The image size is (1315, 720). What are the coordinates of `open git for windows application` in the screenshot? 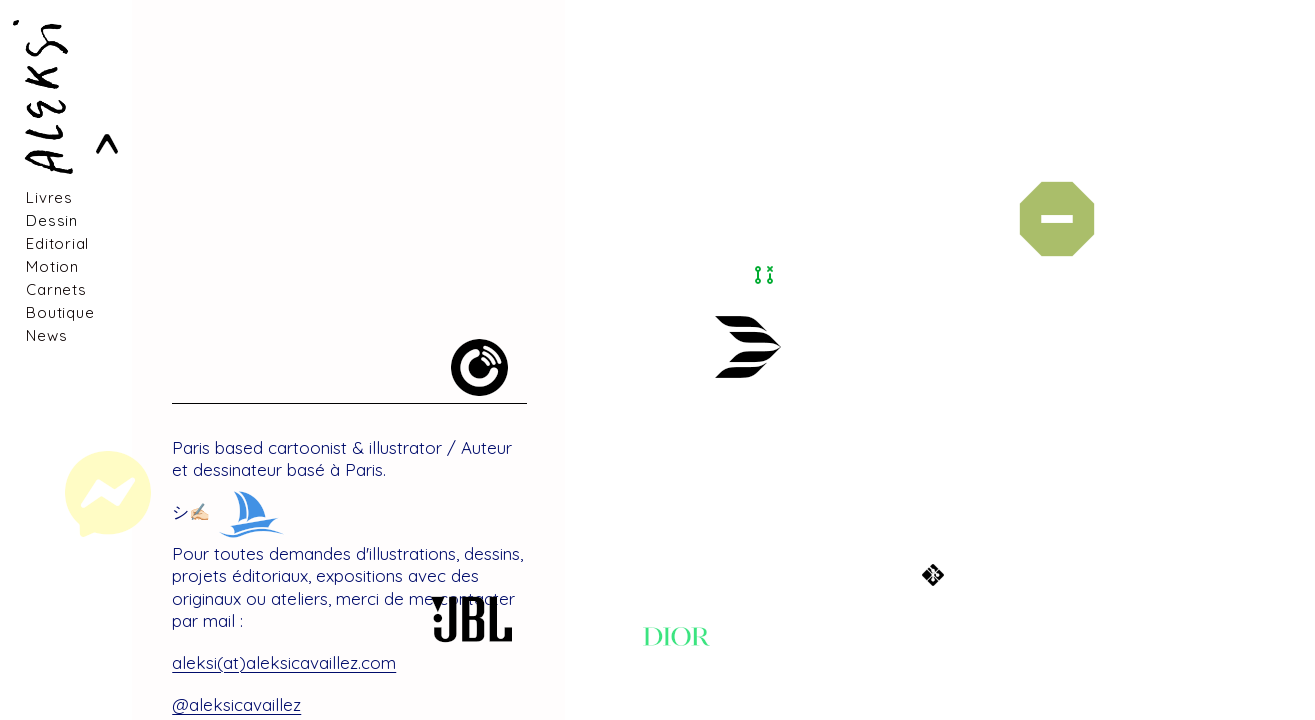 It's located at (933, 575).